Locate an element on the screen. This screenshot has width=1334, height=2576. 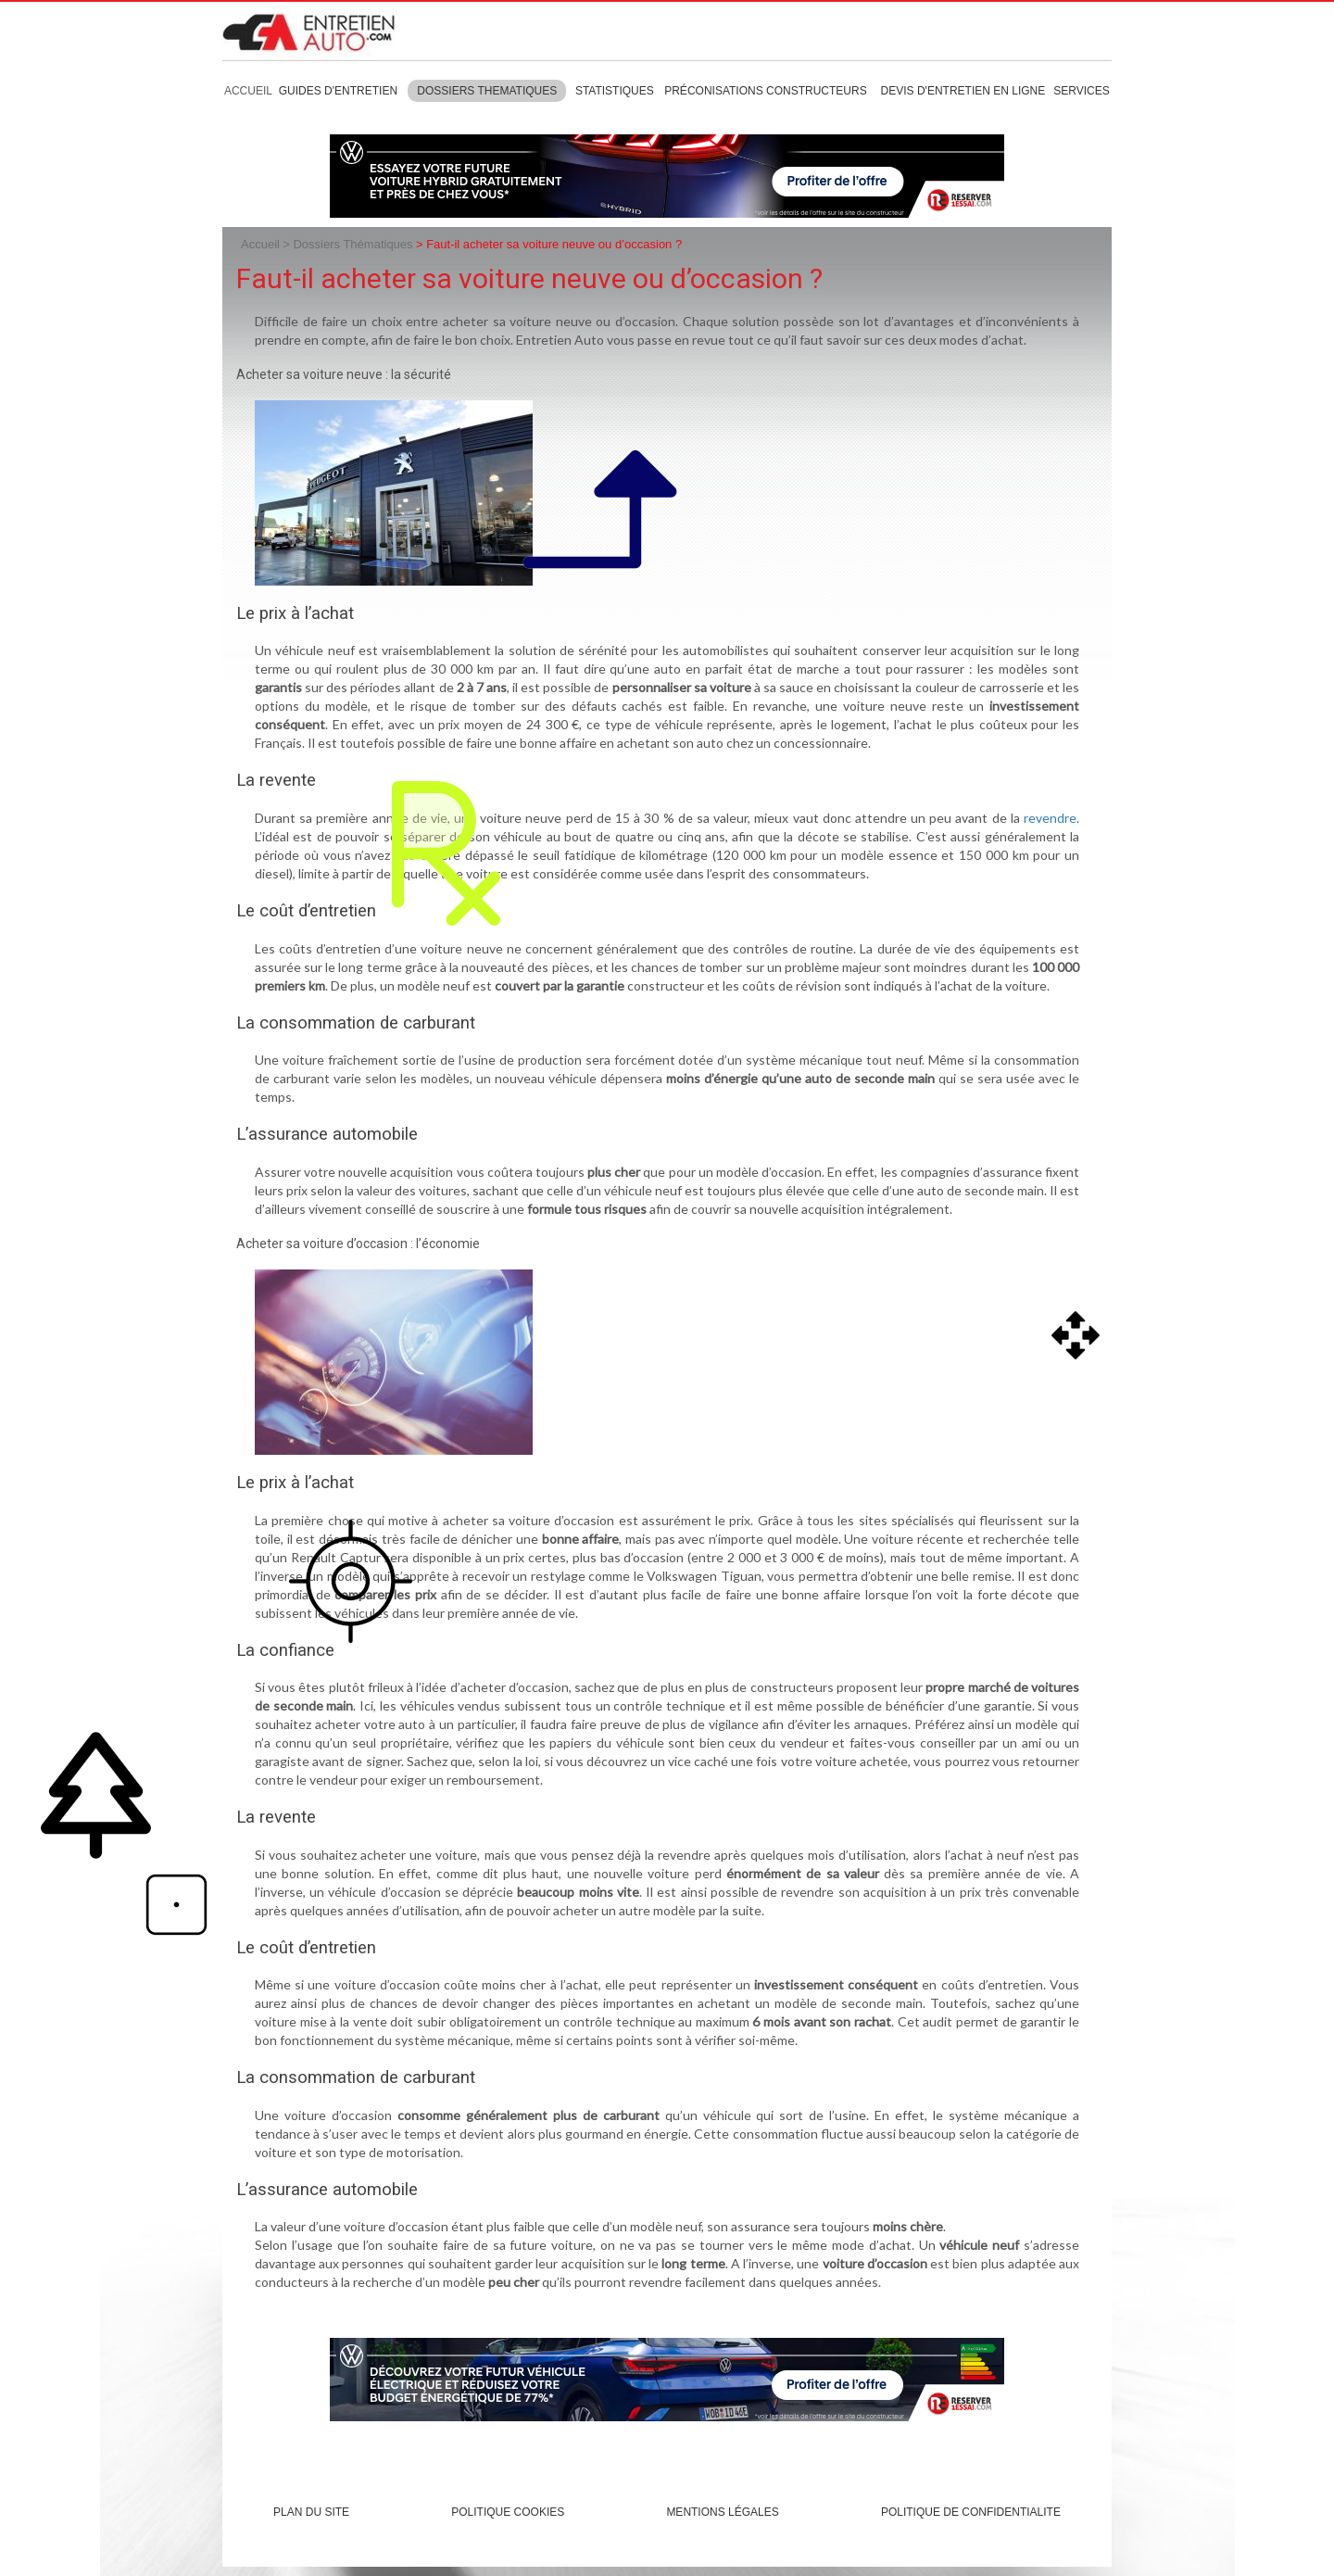
indicates parks or nature areas on a map is located at coordinates (95, 1795).